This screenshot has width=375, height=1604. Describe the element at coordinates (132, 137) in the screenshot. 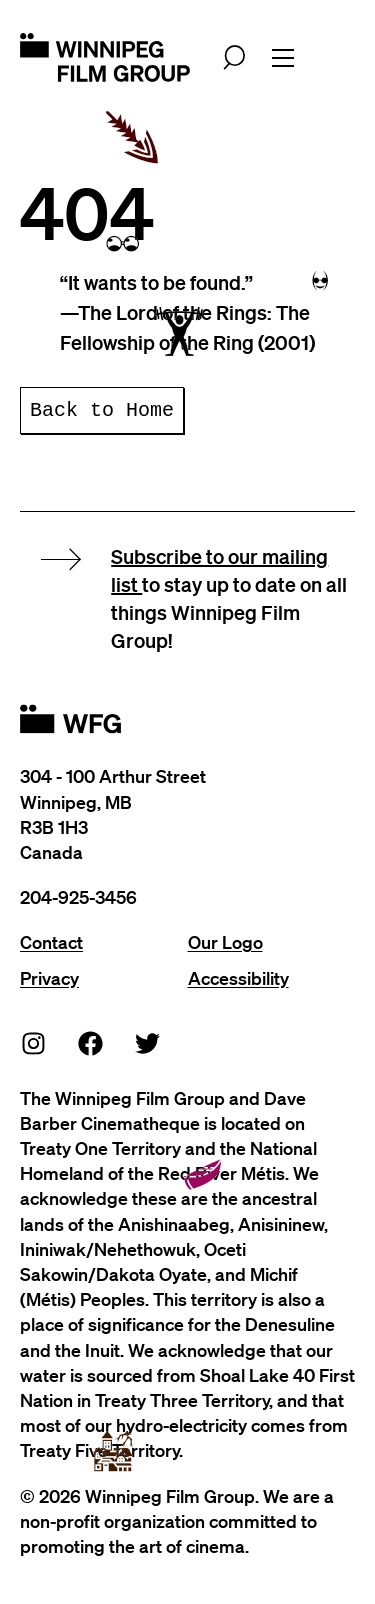

I see `select a piercing or armor-penetrating attack` at that location.